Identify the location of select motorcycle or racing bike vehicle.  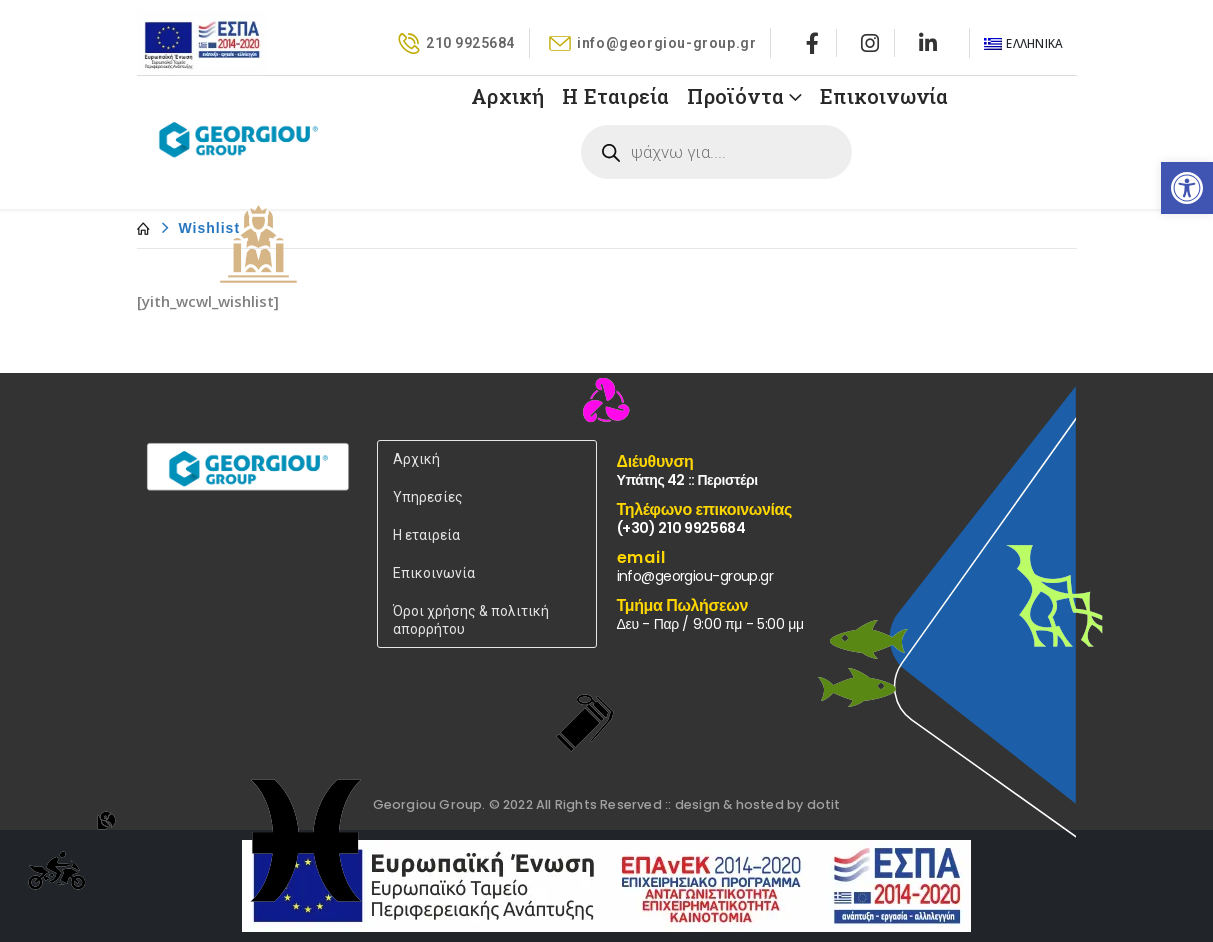
(55, 868).